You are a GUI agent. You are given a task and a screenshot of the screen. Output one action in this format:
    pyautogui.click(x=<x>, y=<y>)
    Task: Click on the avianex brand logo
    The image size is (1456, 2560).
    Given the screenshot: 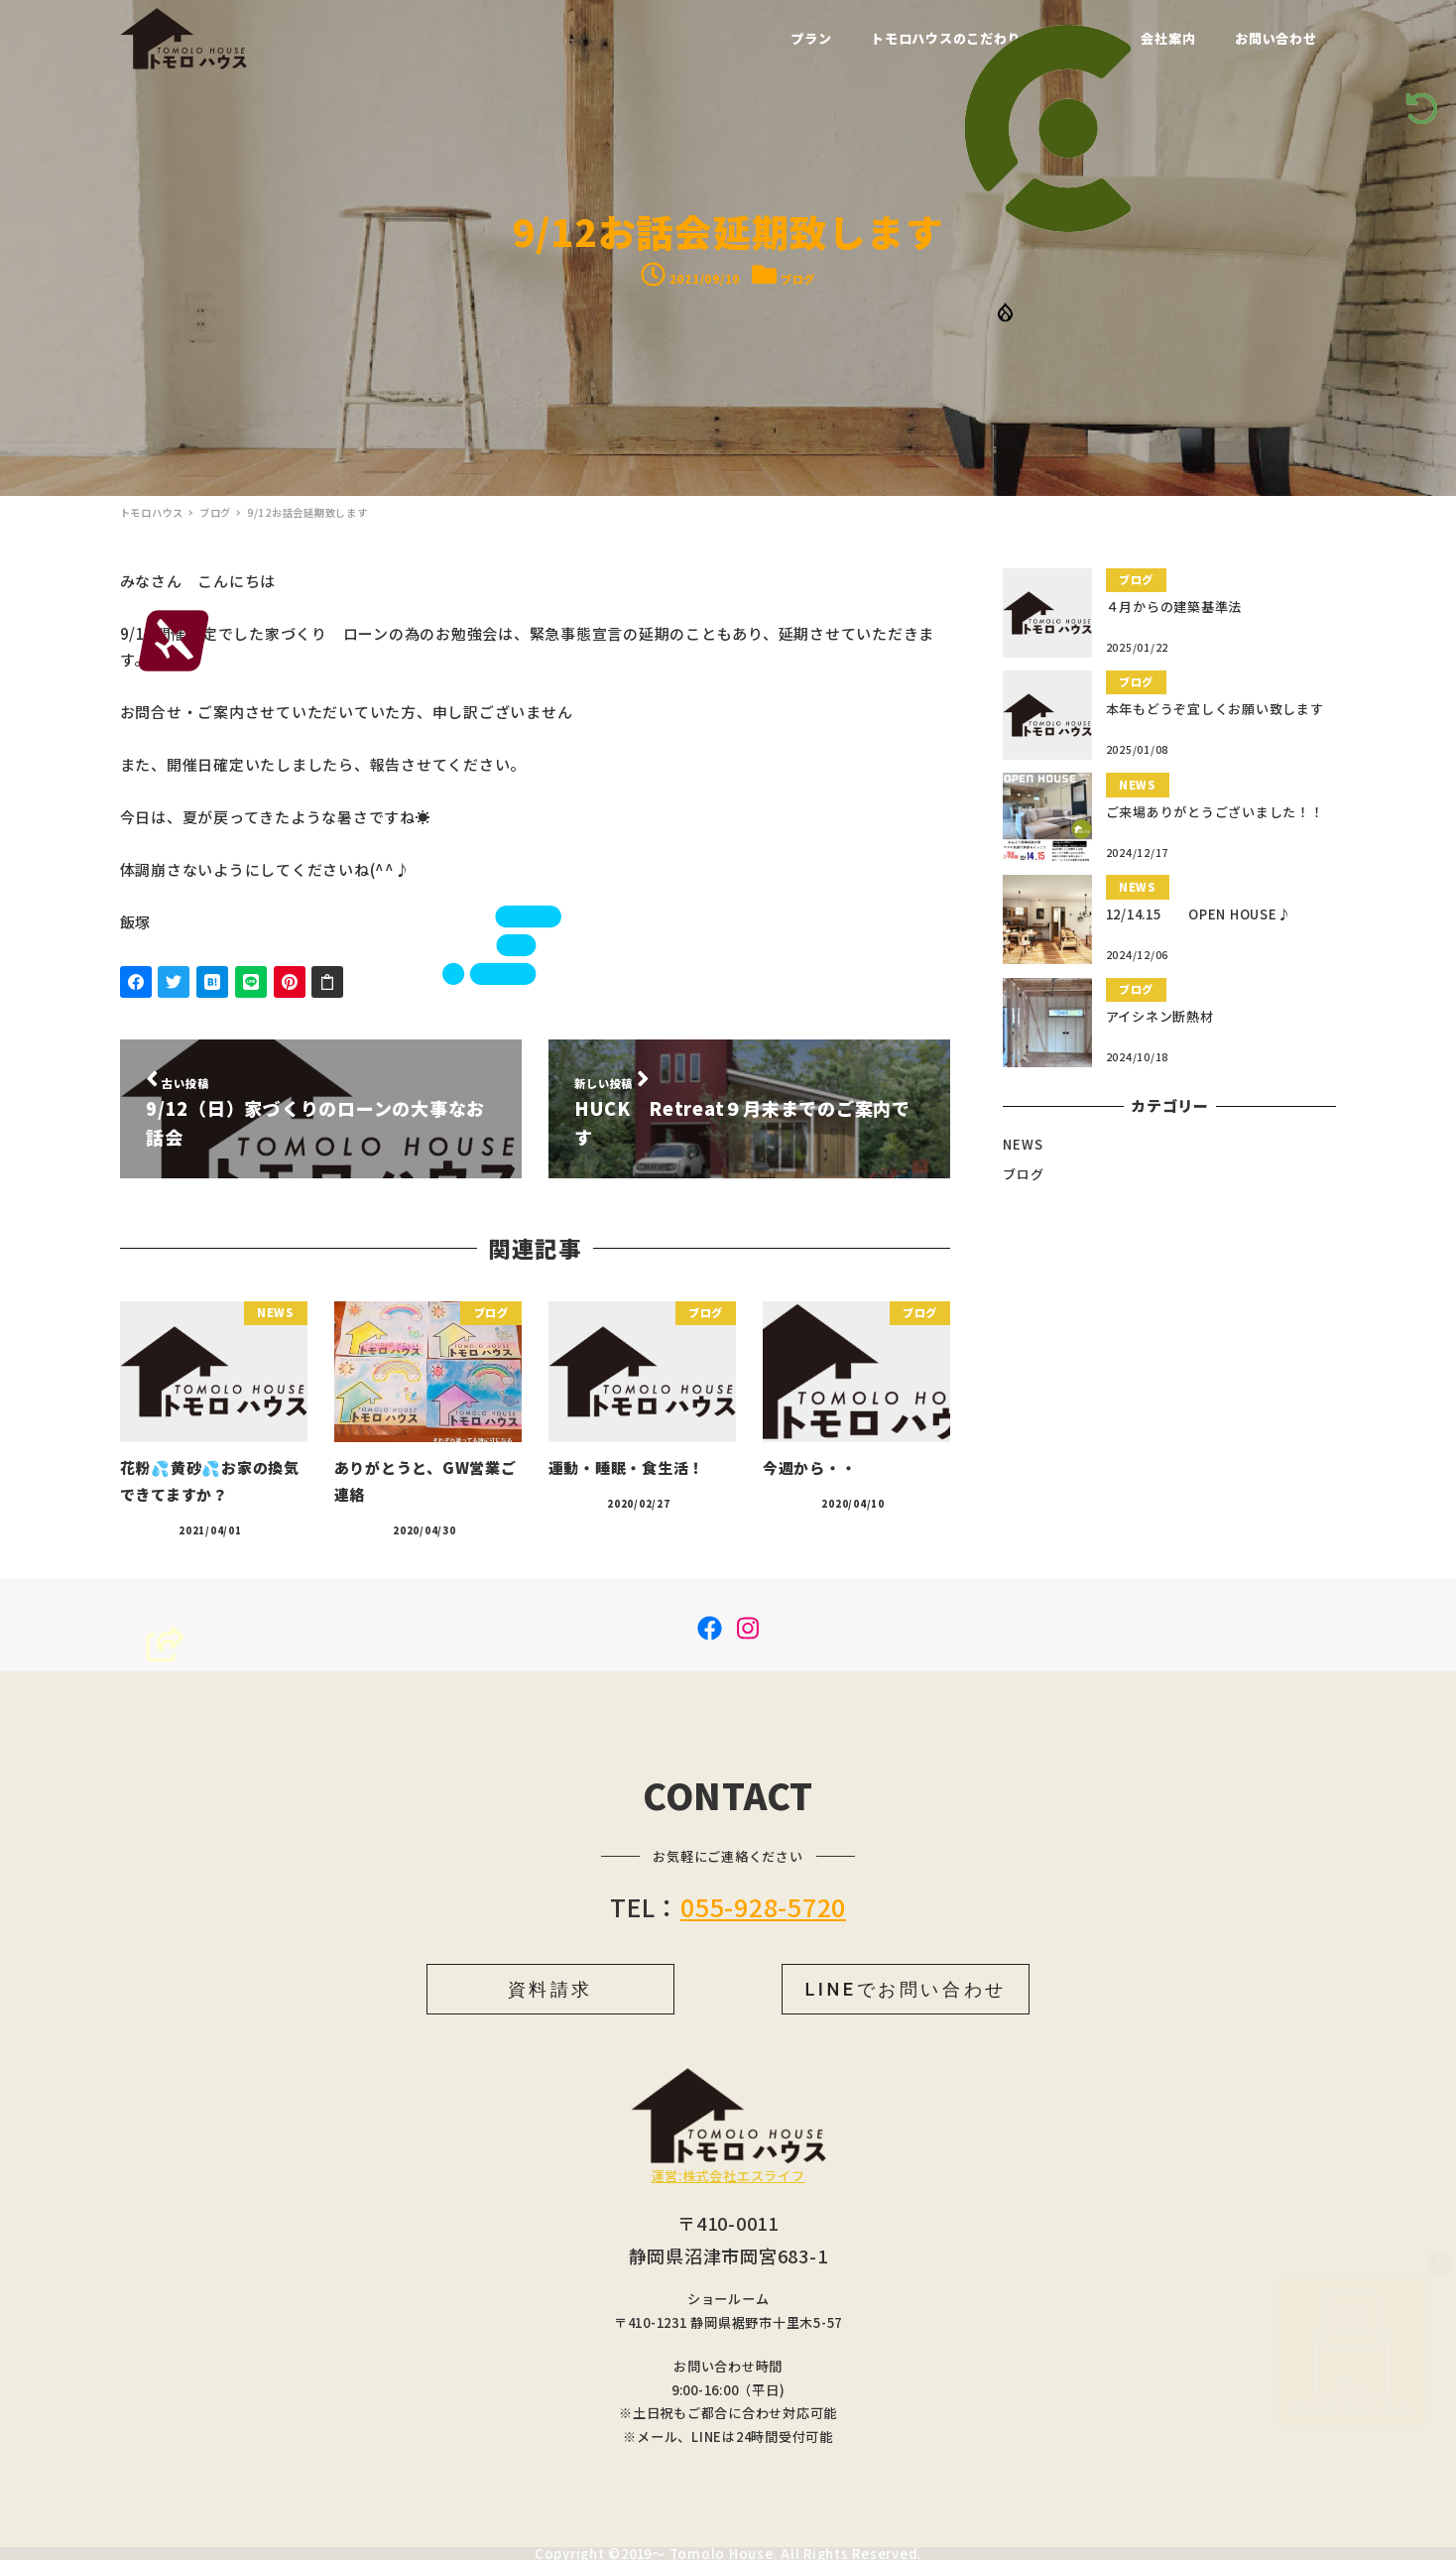 What is the action you would take?
    pyautogui.click(x=174, y=641)
    